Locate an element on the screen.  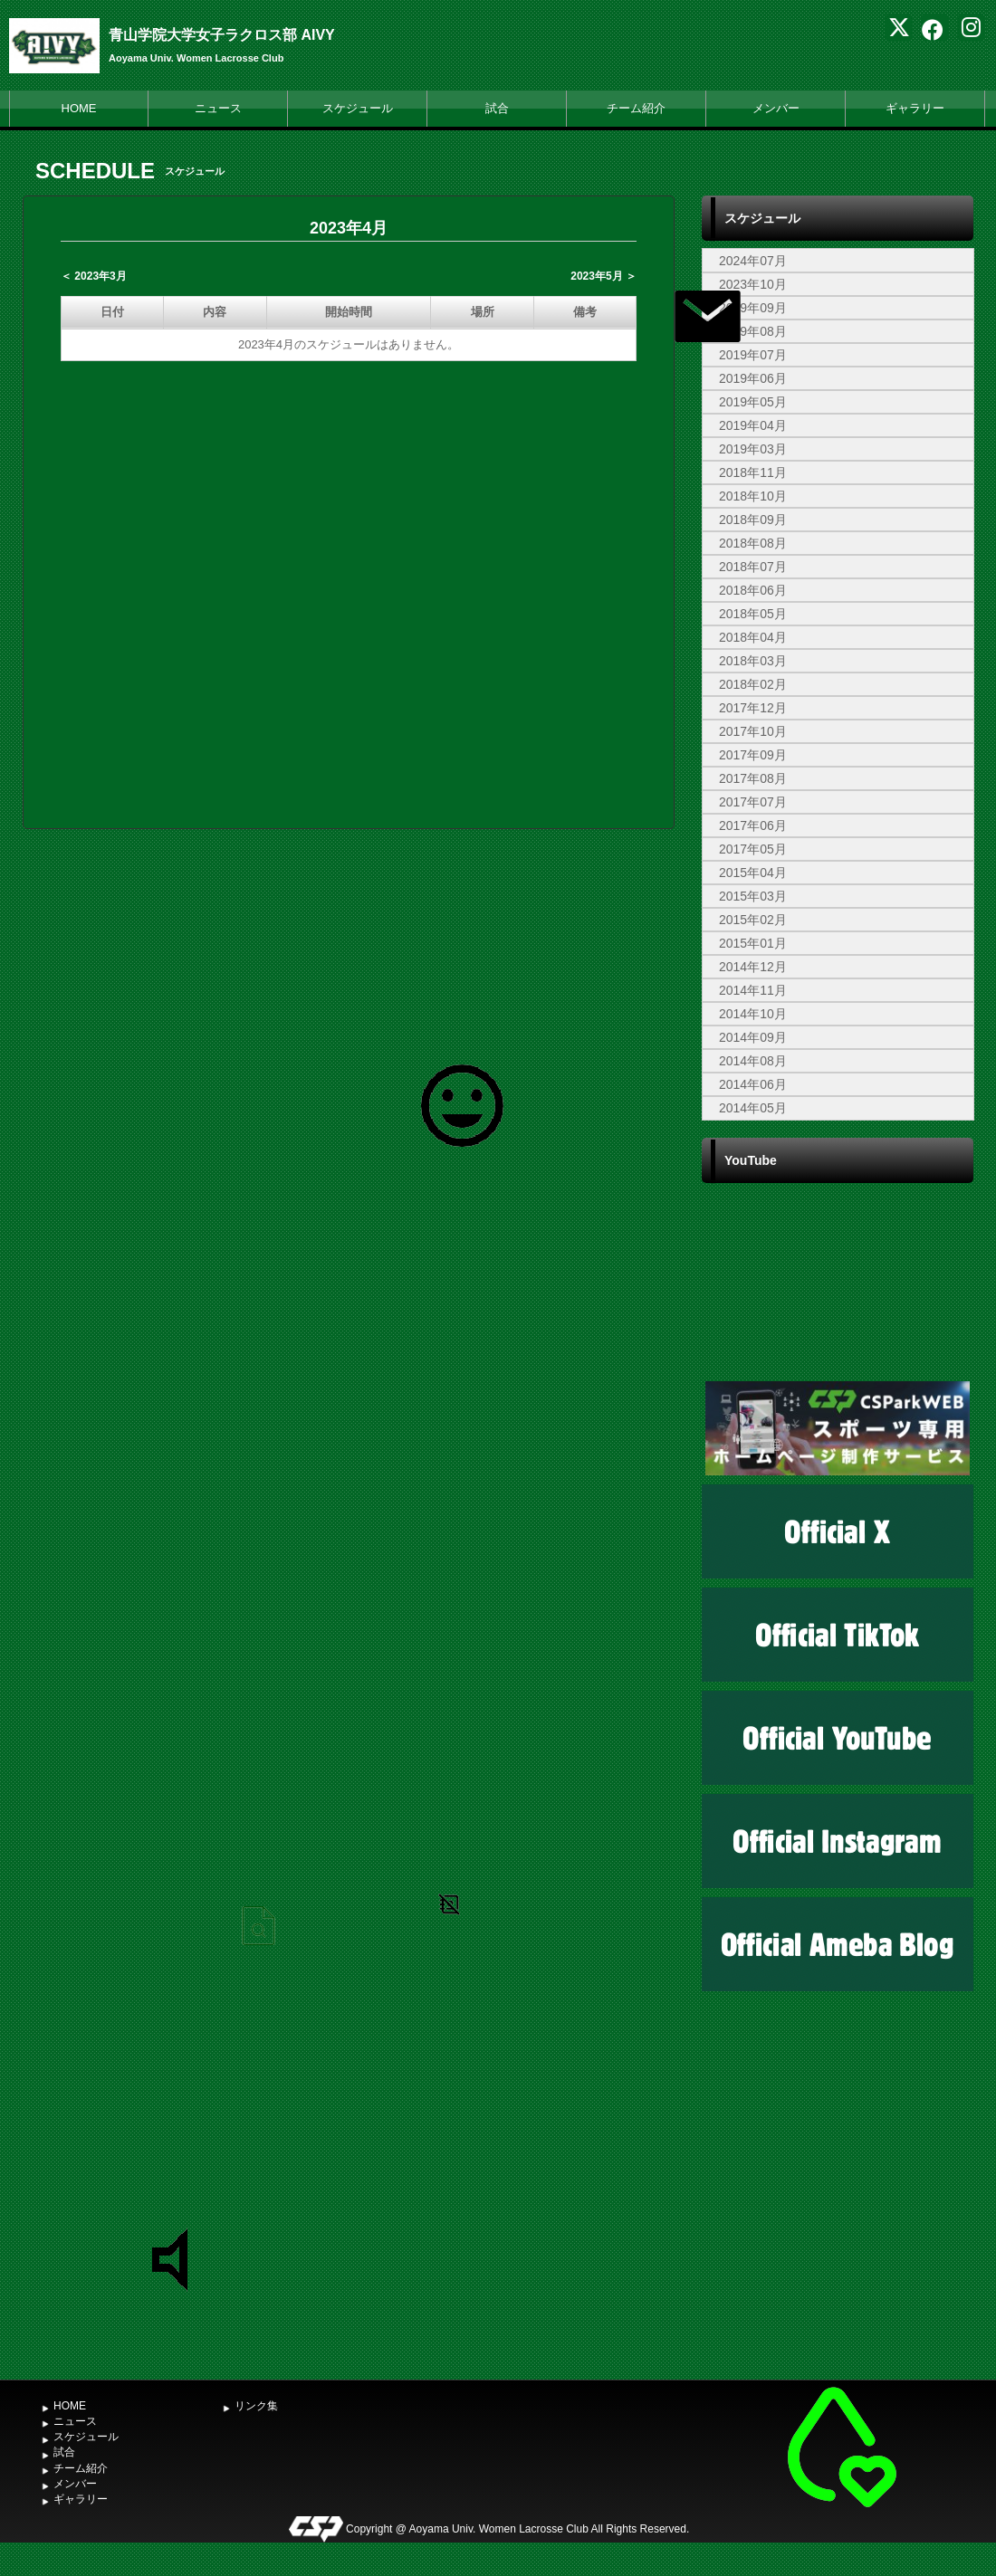
open your email inbox is located at coordinates (707, 316).